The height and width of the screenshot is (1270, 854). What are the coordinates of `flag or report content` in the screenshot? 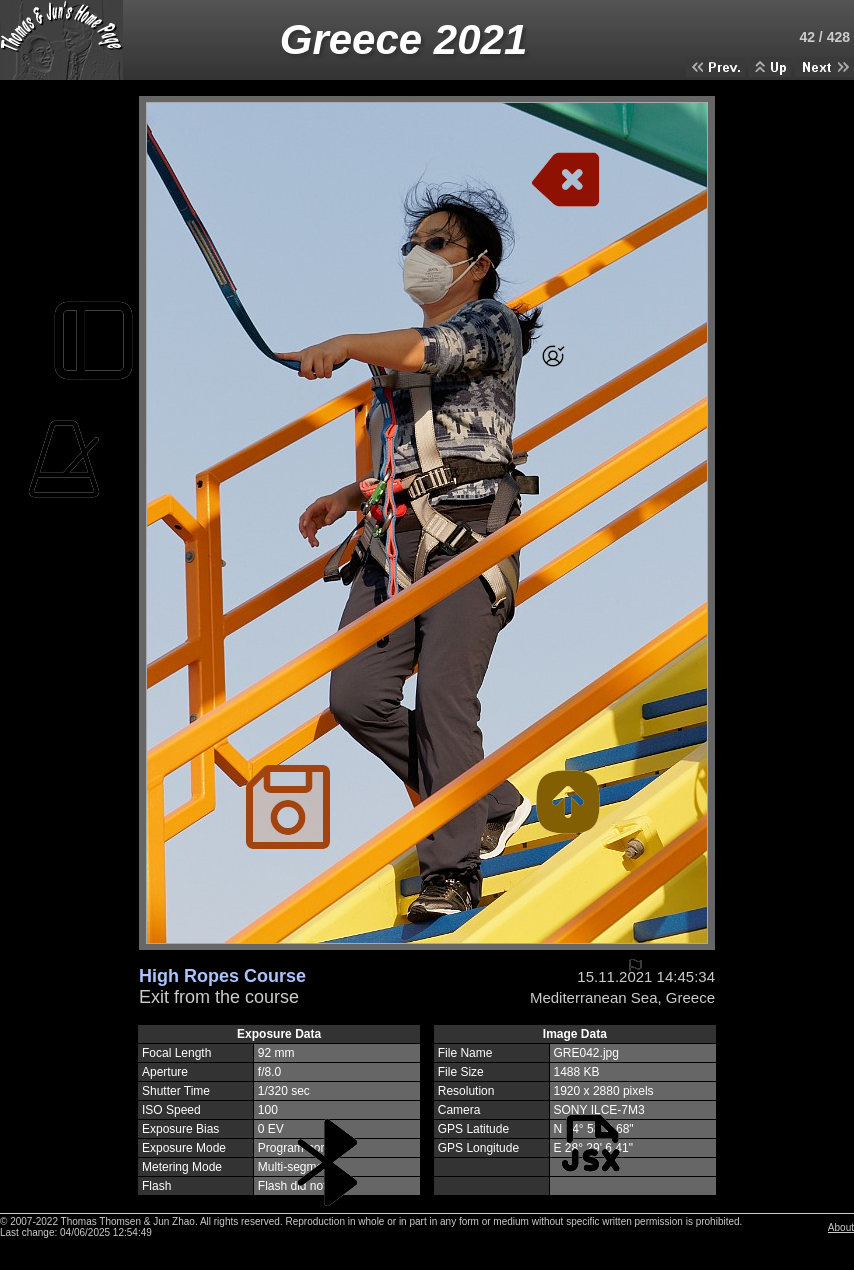 It's located at (635, 965).